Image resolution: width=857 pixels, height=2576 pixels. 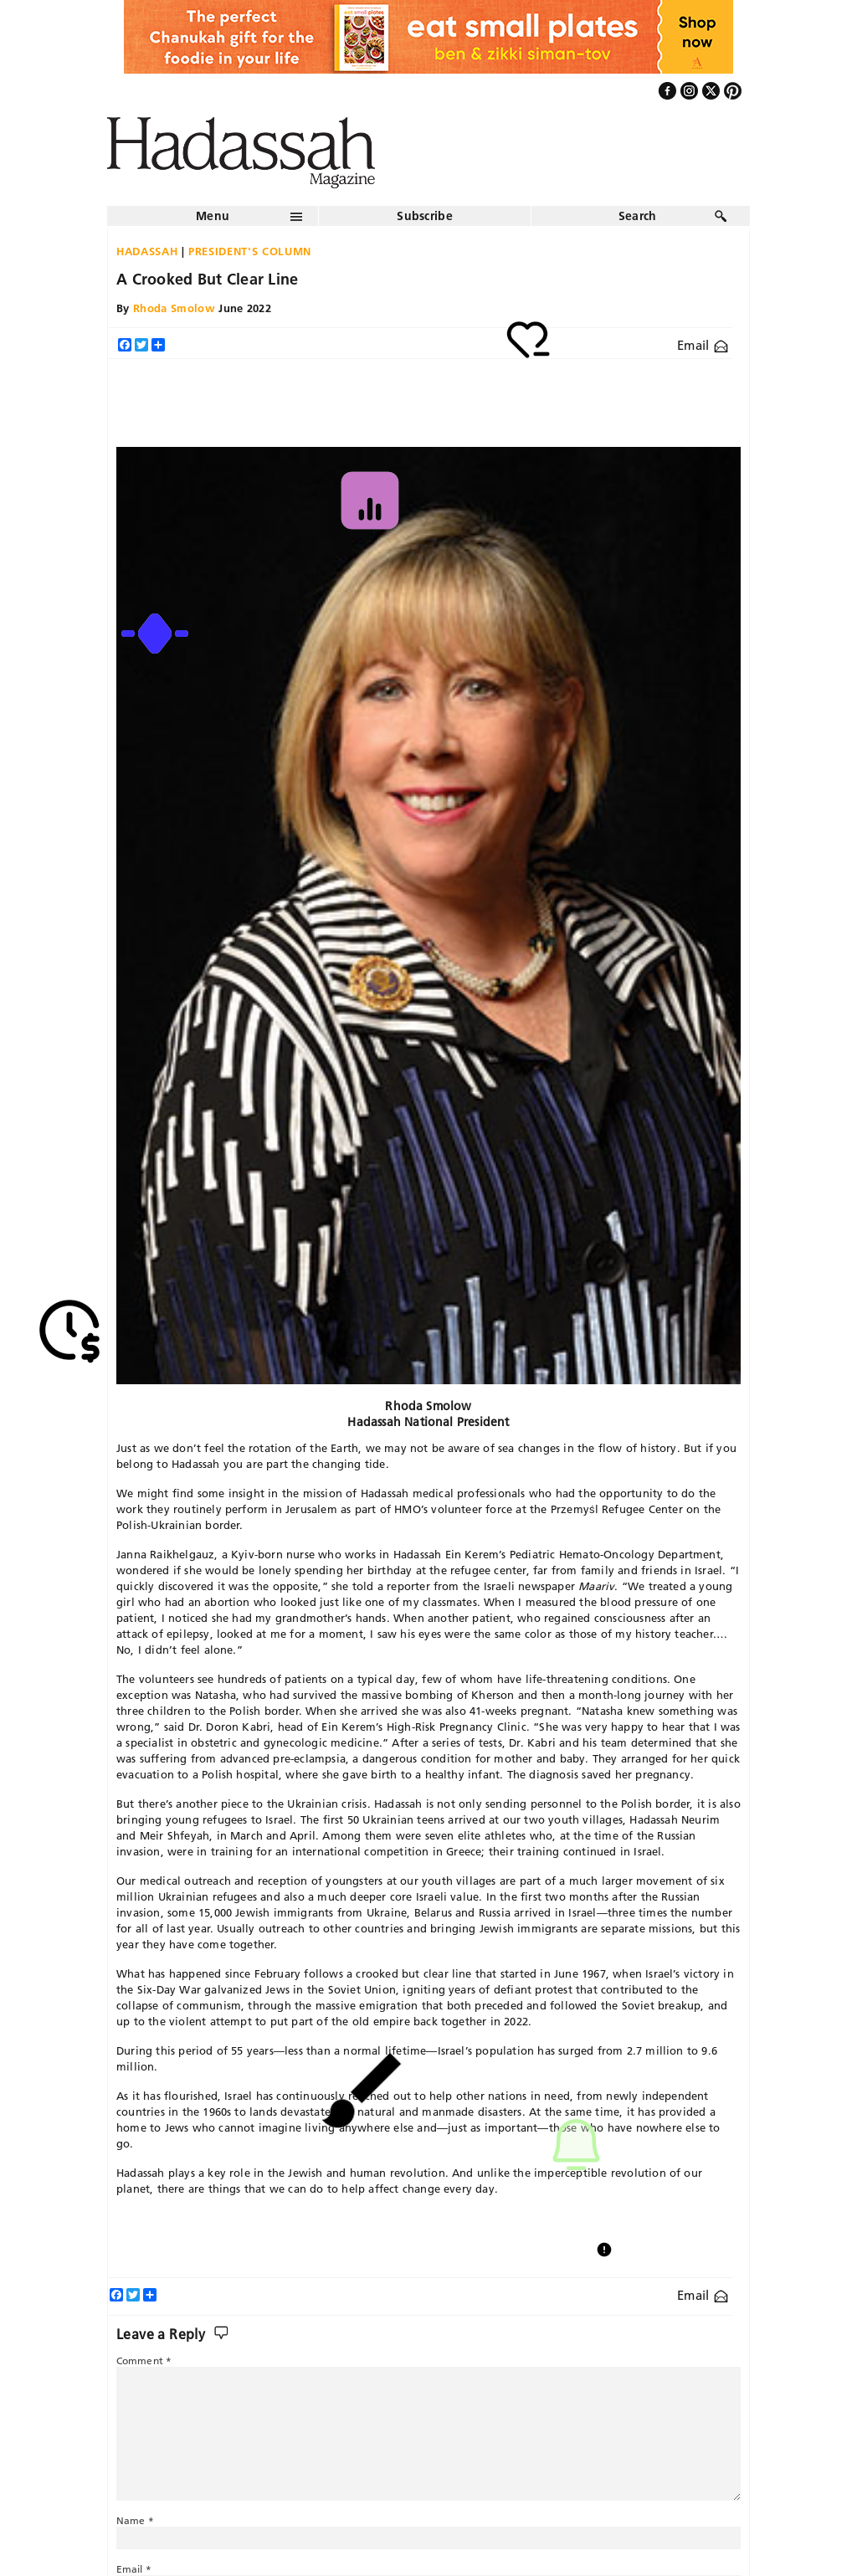 What do you see at coordinates (370, 500) in the screenshot?
I see `align content to bottom center of container` at bounding box center [370, 500].